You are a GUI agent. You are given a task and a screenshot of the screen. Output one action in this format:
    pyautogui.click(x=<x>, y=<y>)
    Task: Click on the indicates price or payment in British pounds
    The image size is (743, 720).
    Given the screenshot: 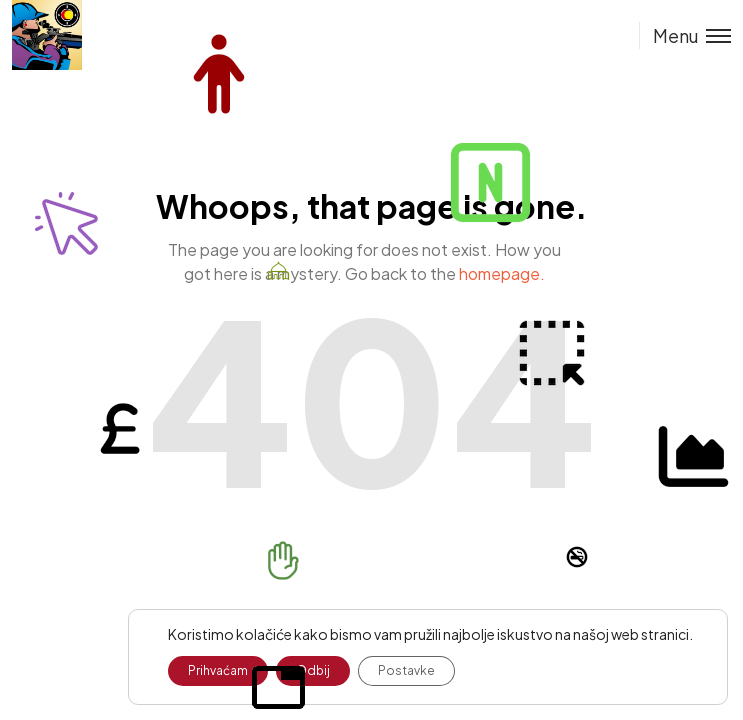 What is the action you would take?
    pyautogui.click(x=121, y=428)
    